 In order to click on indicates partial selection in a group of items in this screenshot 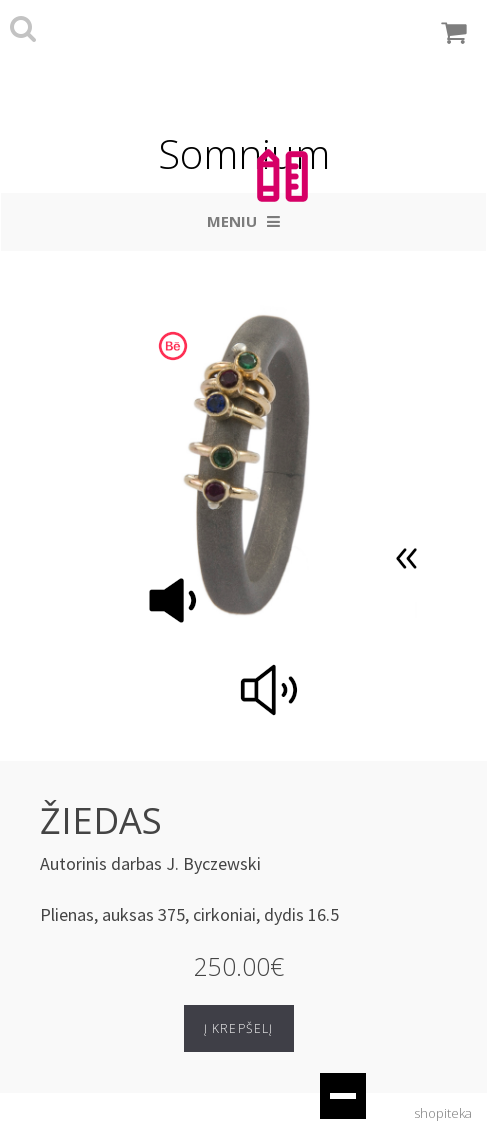, I will do `click(343, 1096)`.